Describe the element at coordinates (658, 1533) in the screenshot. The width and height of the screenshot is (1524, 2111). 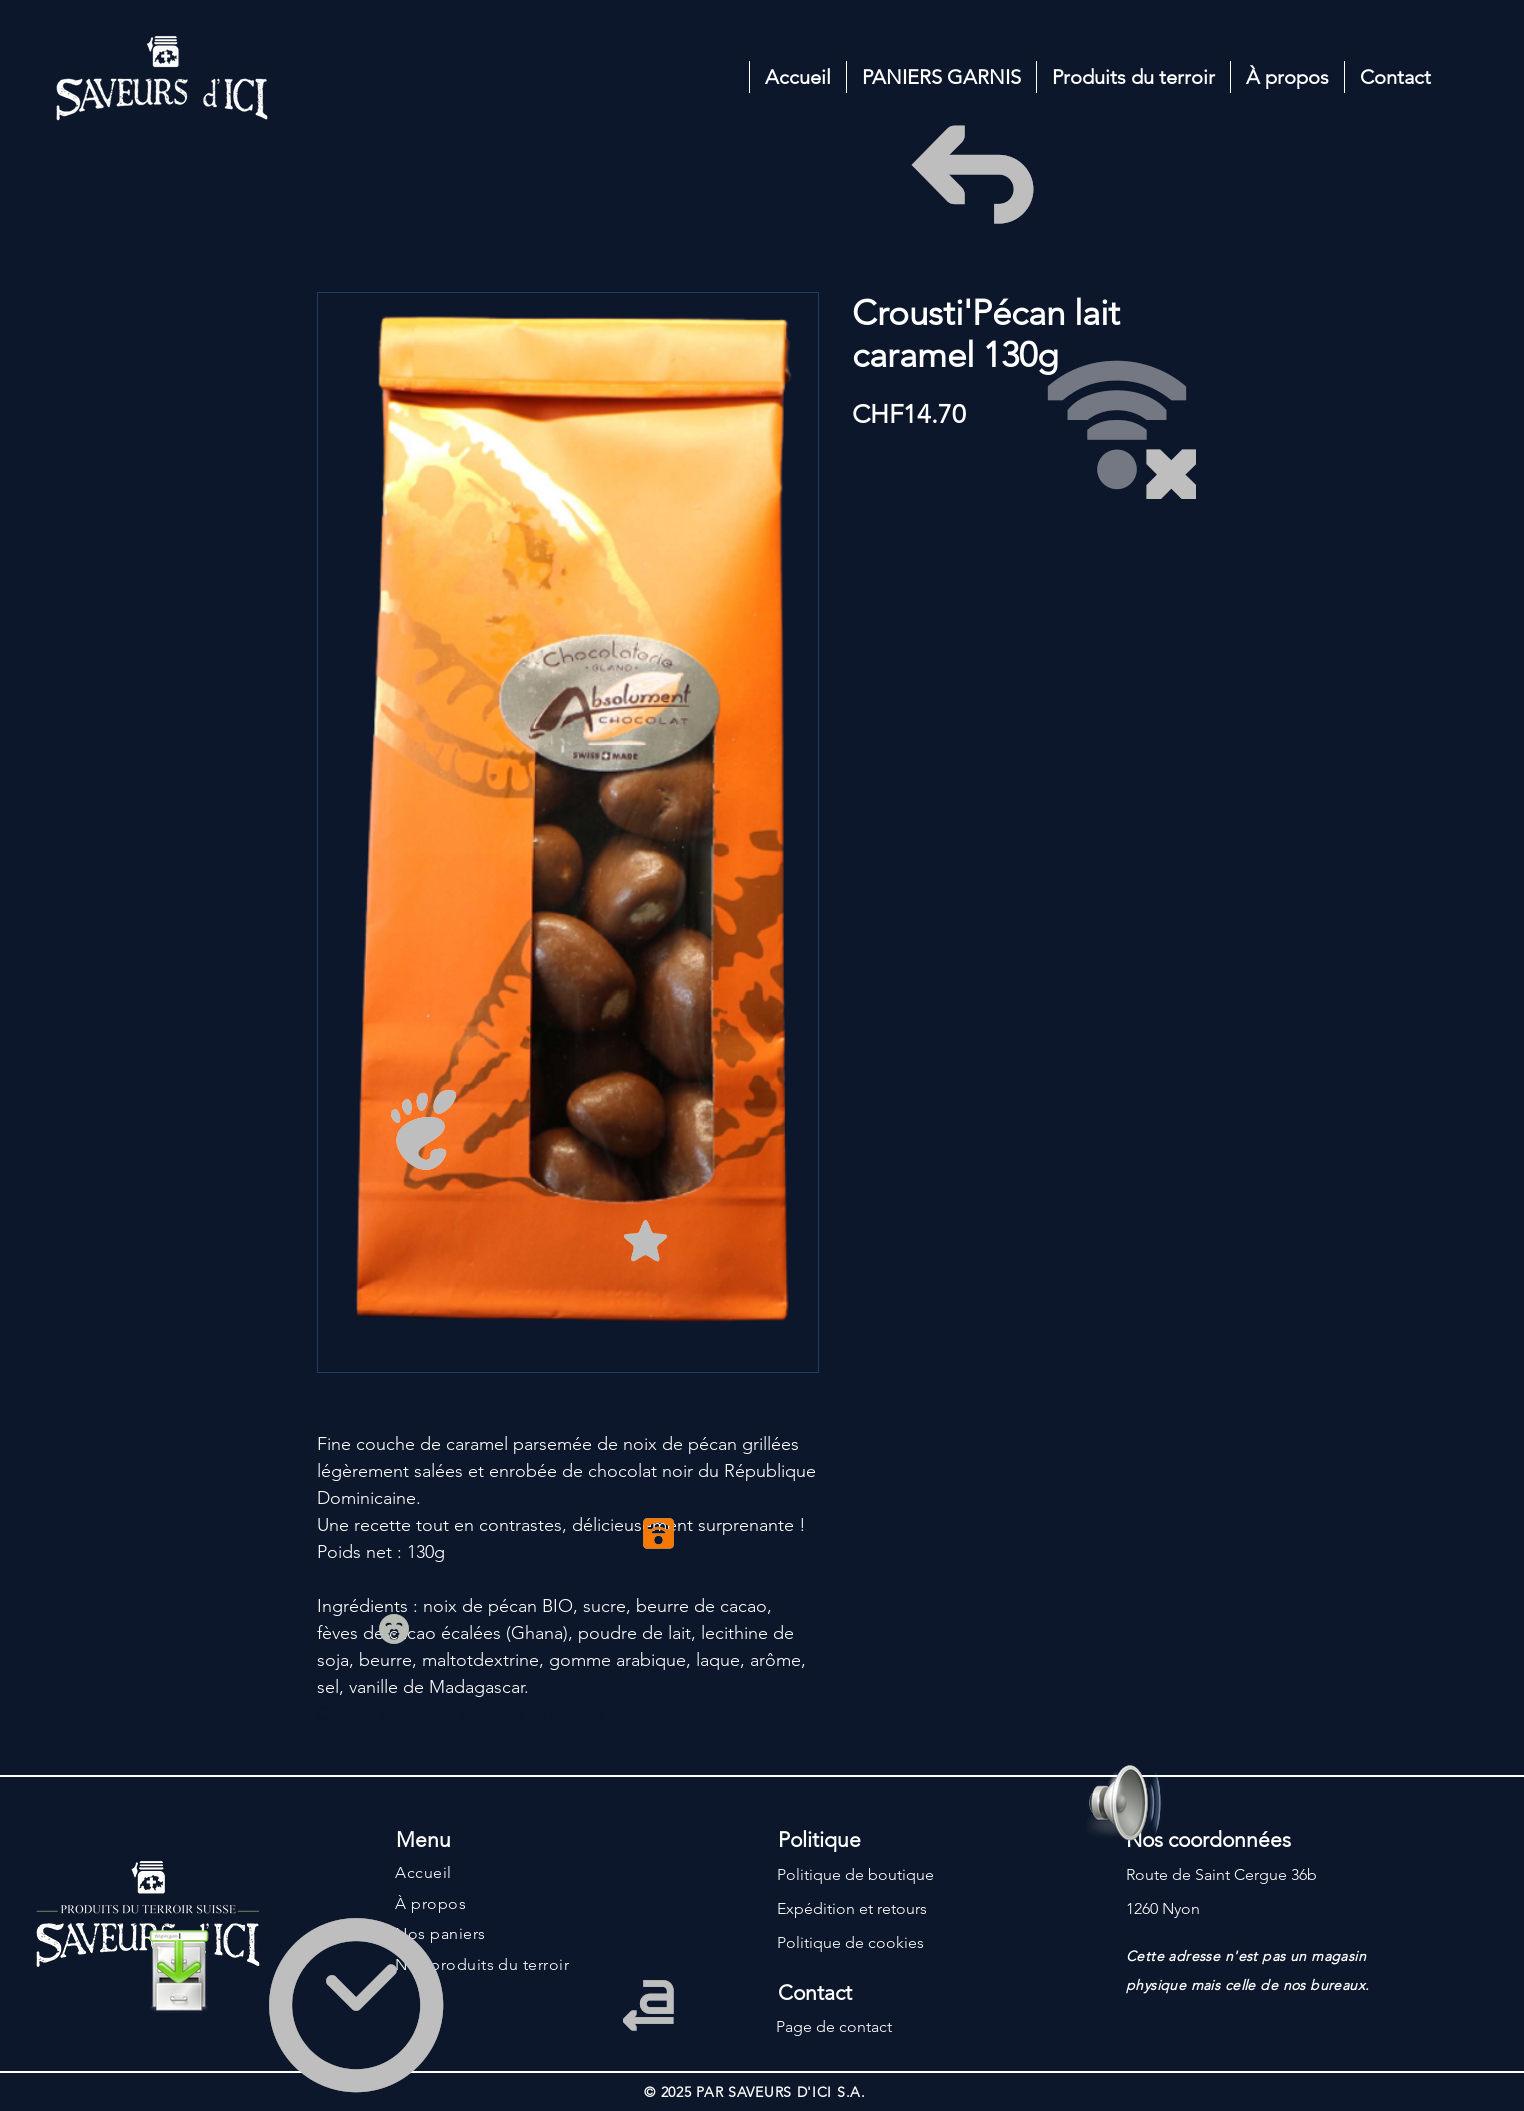
I see `indicates hotspot or tethering is active` at that location.